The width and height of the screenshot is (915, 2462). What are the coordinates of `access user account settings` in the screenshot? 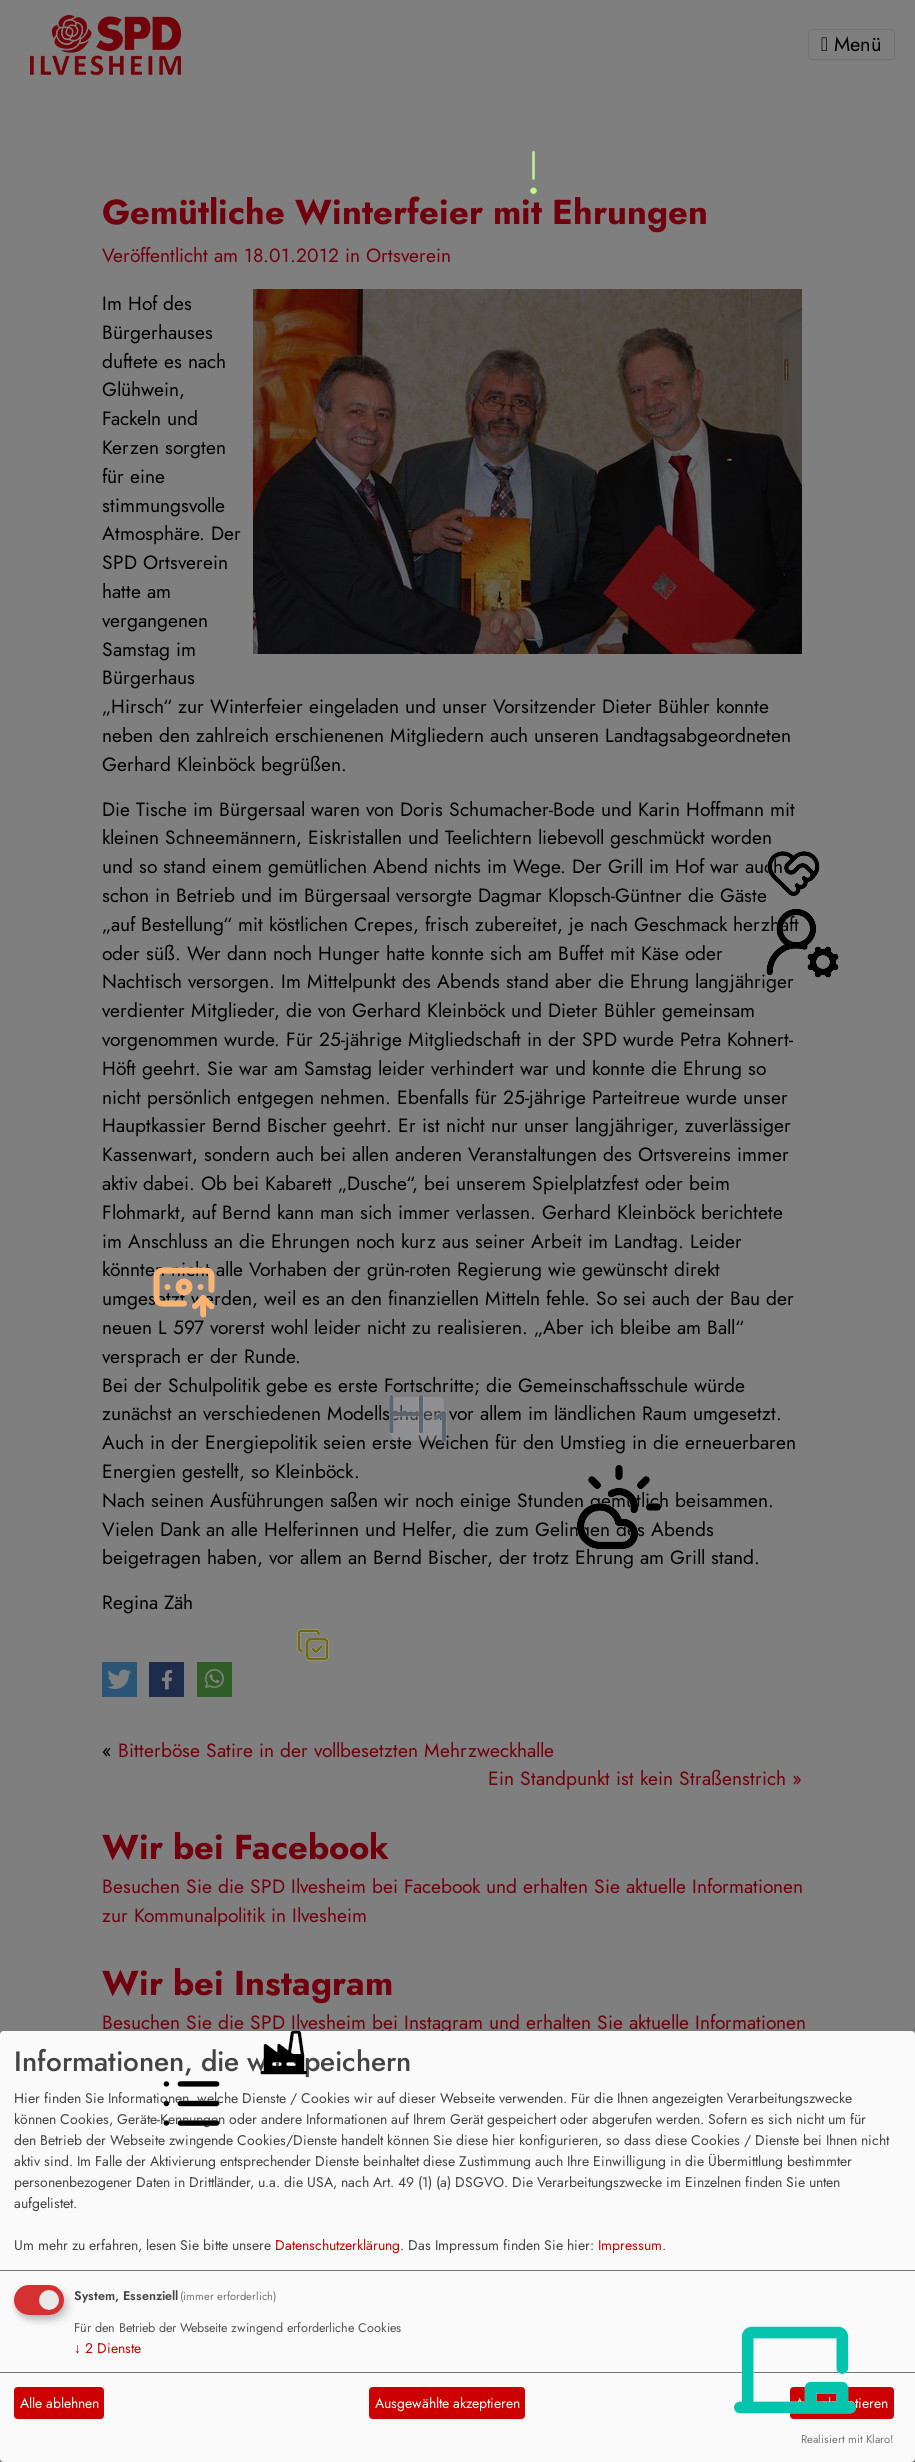 It's located at (803, 942).